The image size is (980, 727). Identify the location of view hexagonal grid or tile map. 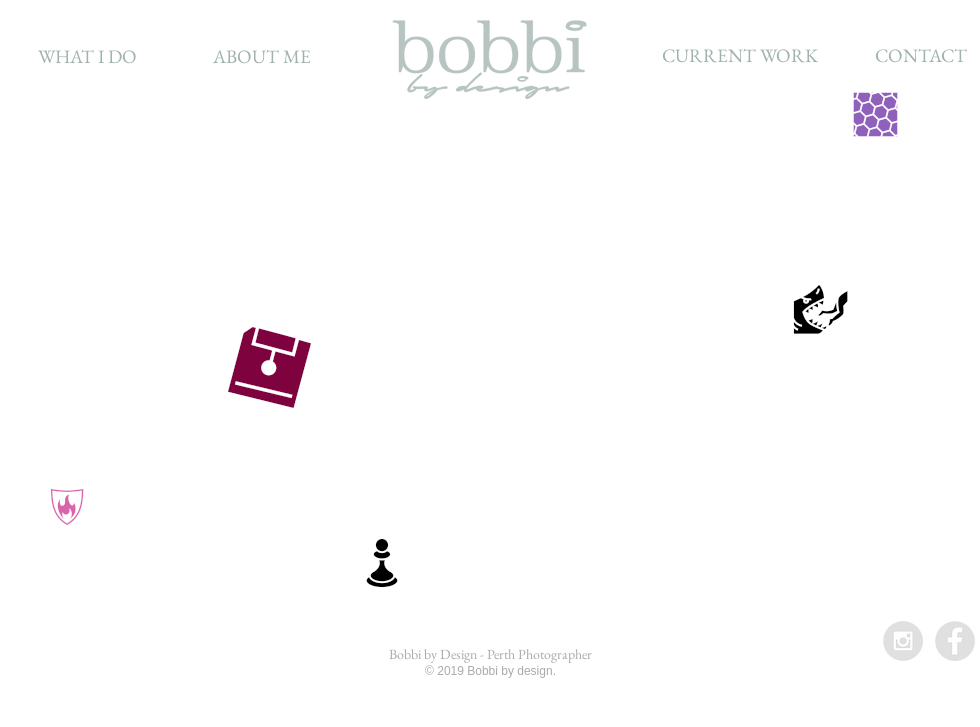
(875, 114).